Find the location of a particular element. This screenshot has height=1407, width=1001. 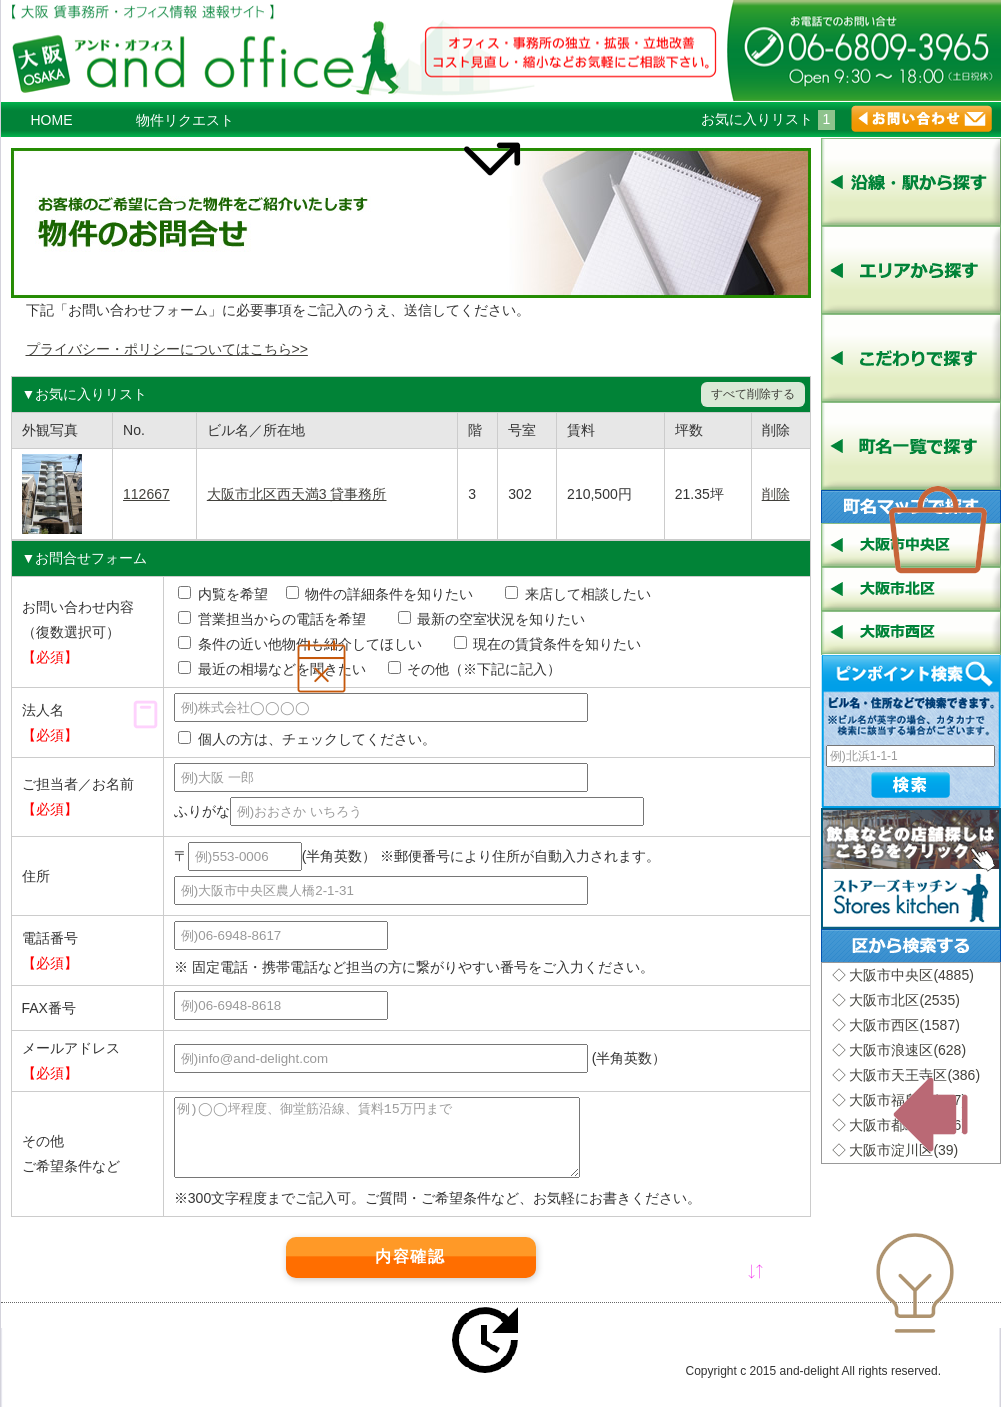

sort items in ascending or descending order is located at coordinates (755, 1271).